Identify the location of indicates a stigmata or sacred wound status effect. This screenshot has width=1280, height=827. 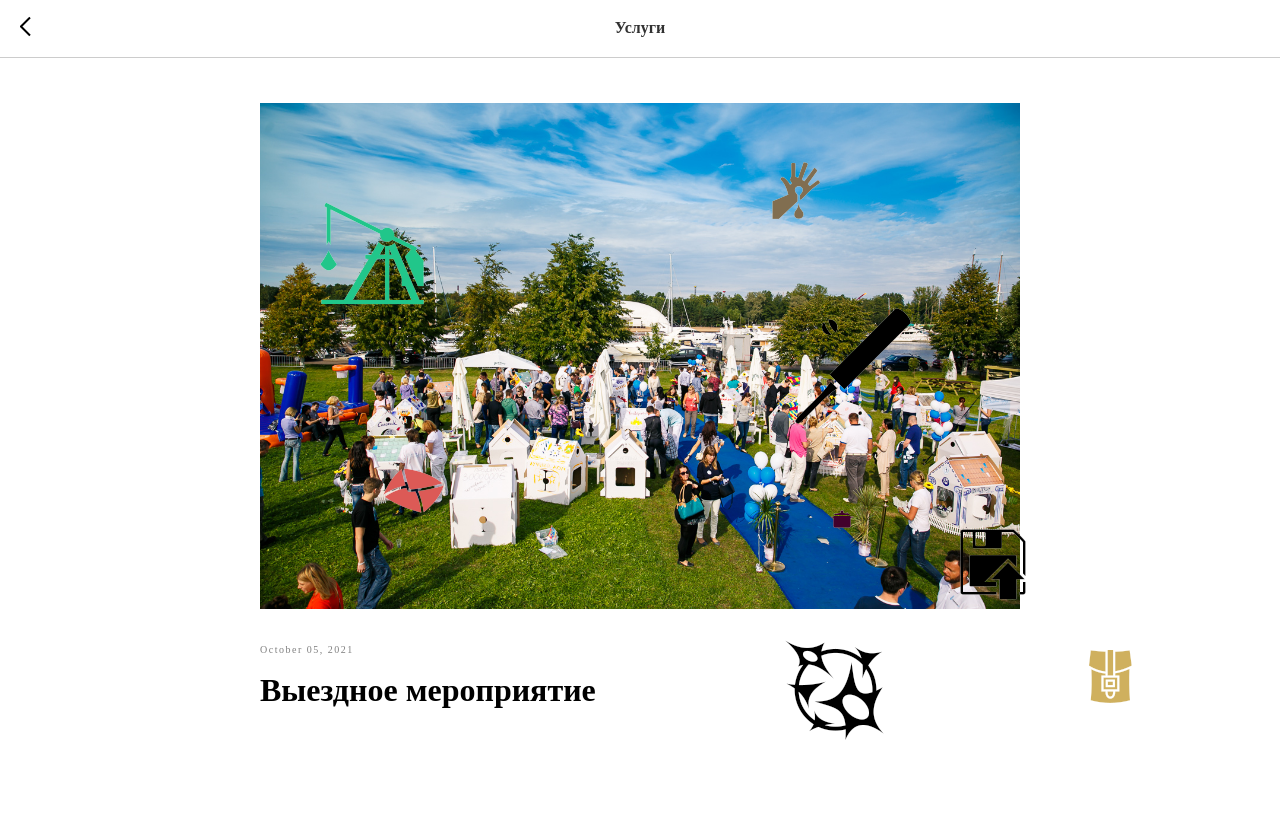
(801, 190).